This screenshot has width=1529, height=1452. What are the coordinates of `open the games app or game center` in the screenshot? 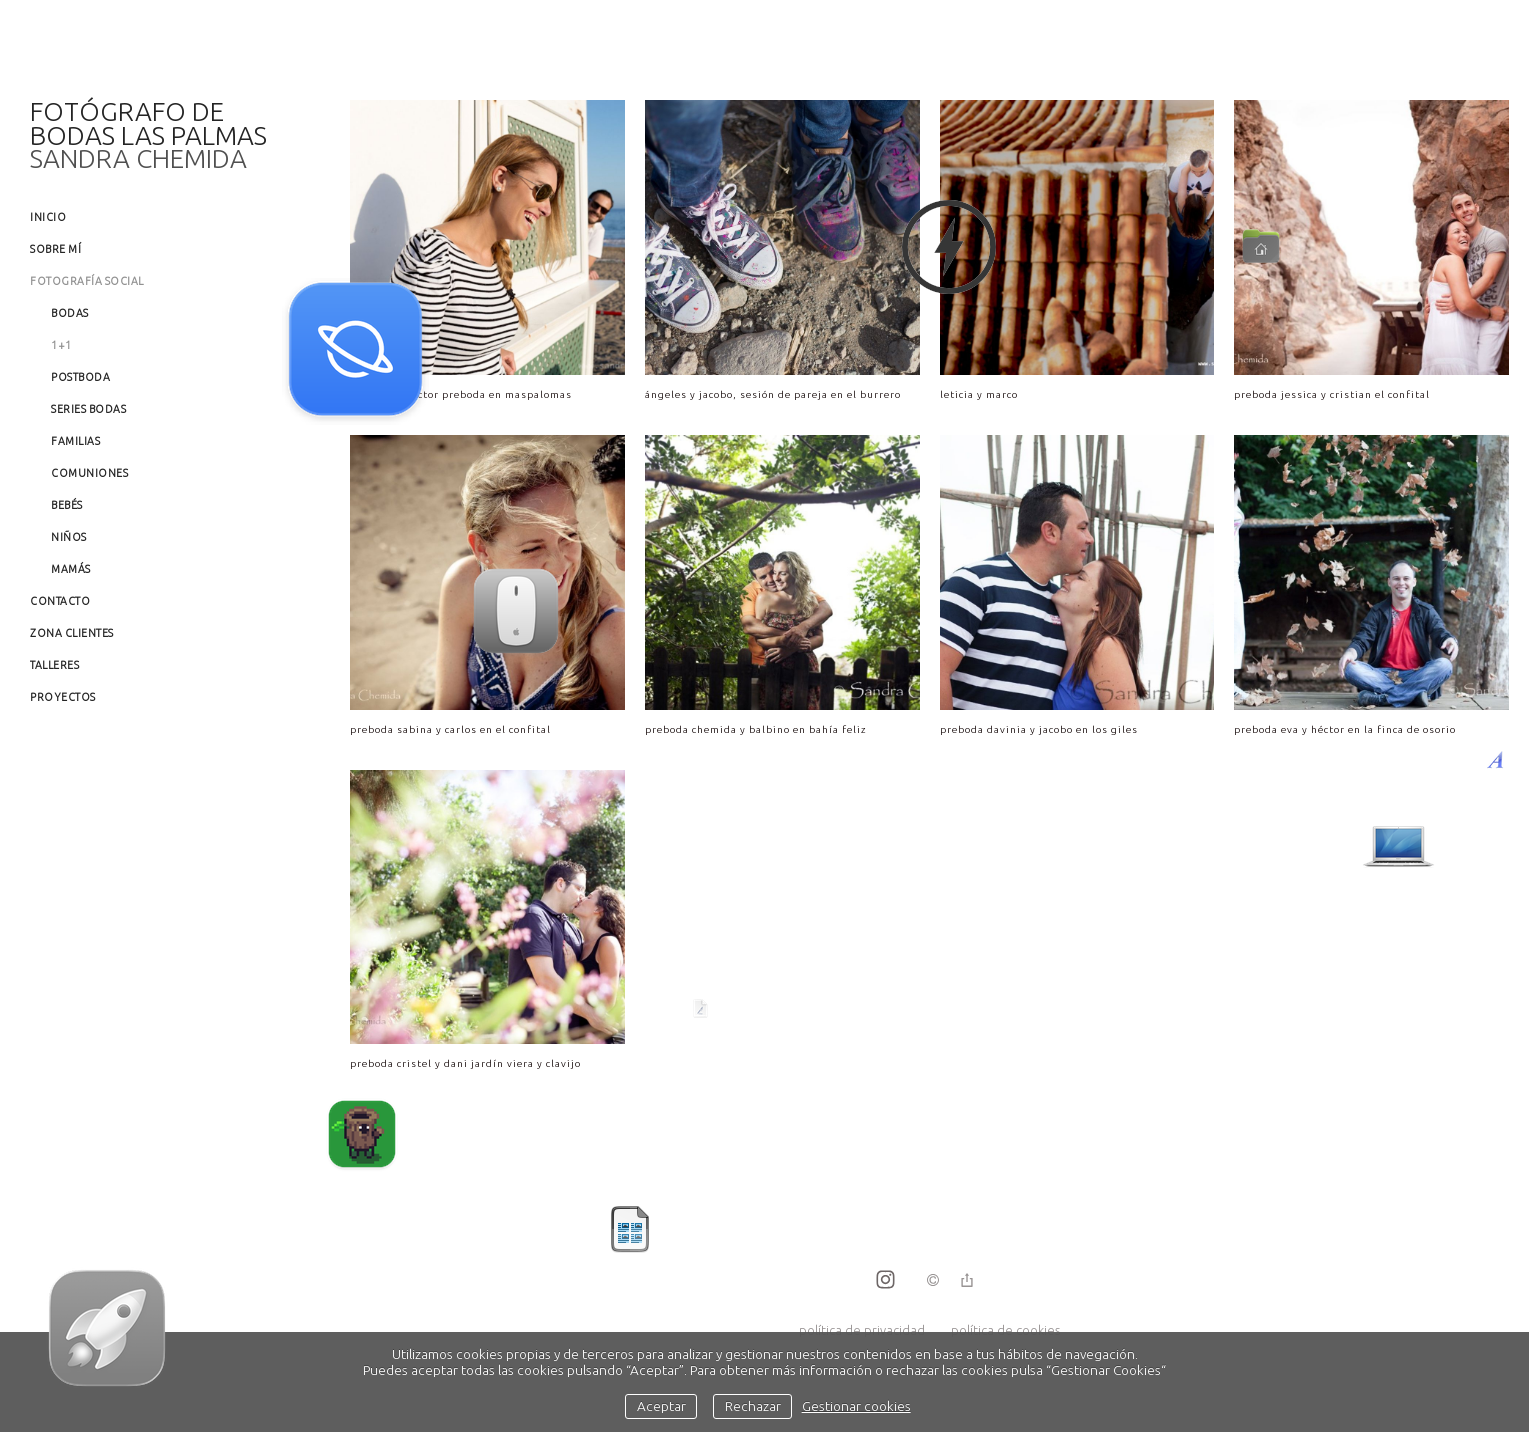 It's located at (107, 1328).